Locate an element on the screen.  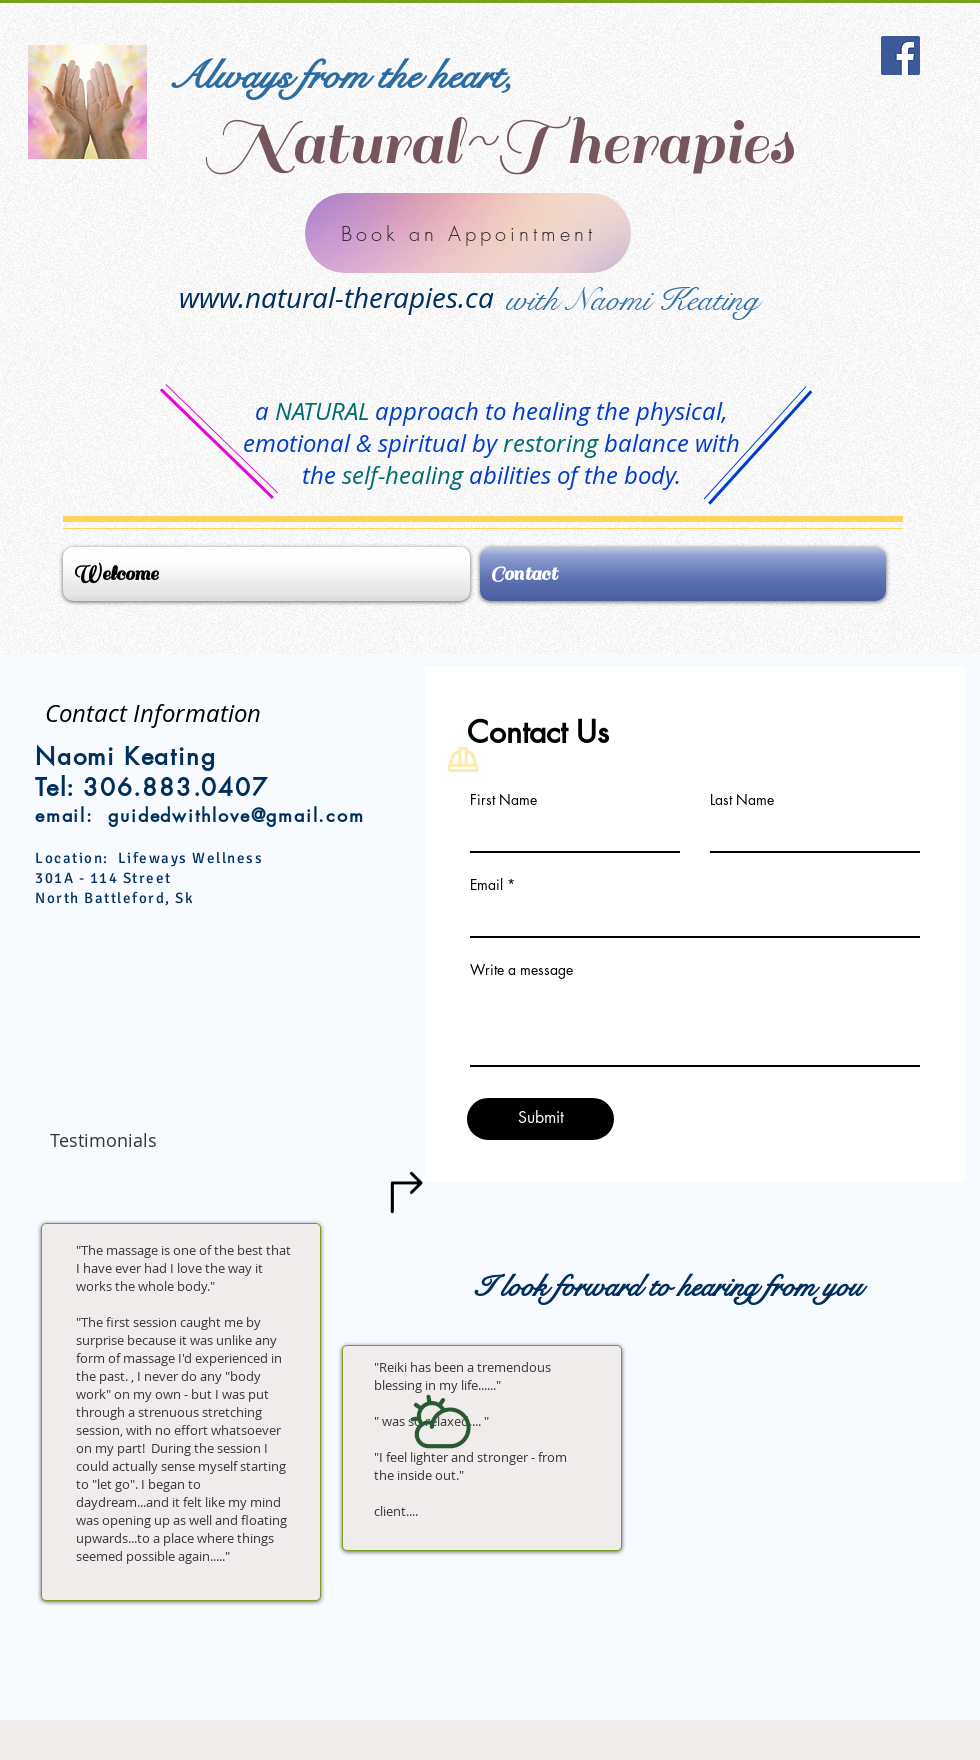
view current weather conditions is located at coordinates (440, 1422).